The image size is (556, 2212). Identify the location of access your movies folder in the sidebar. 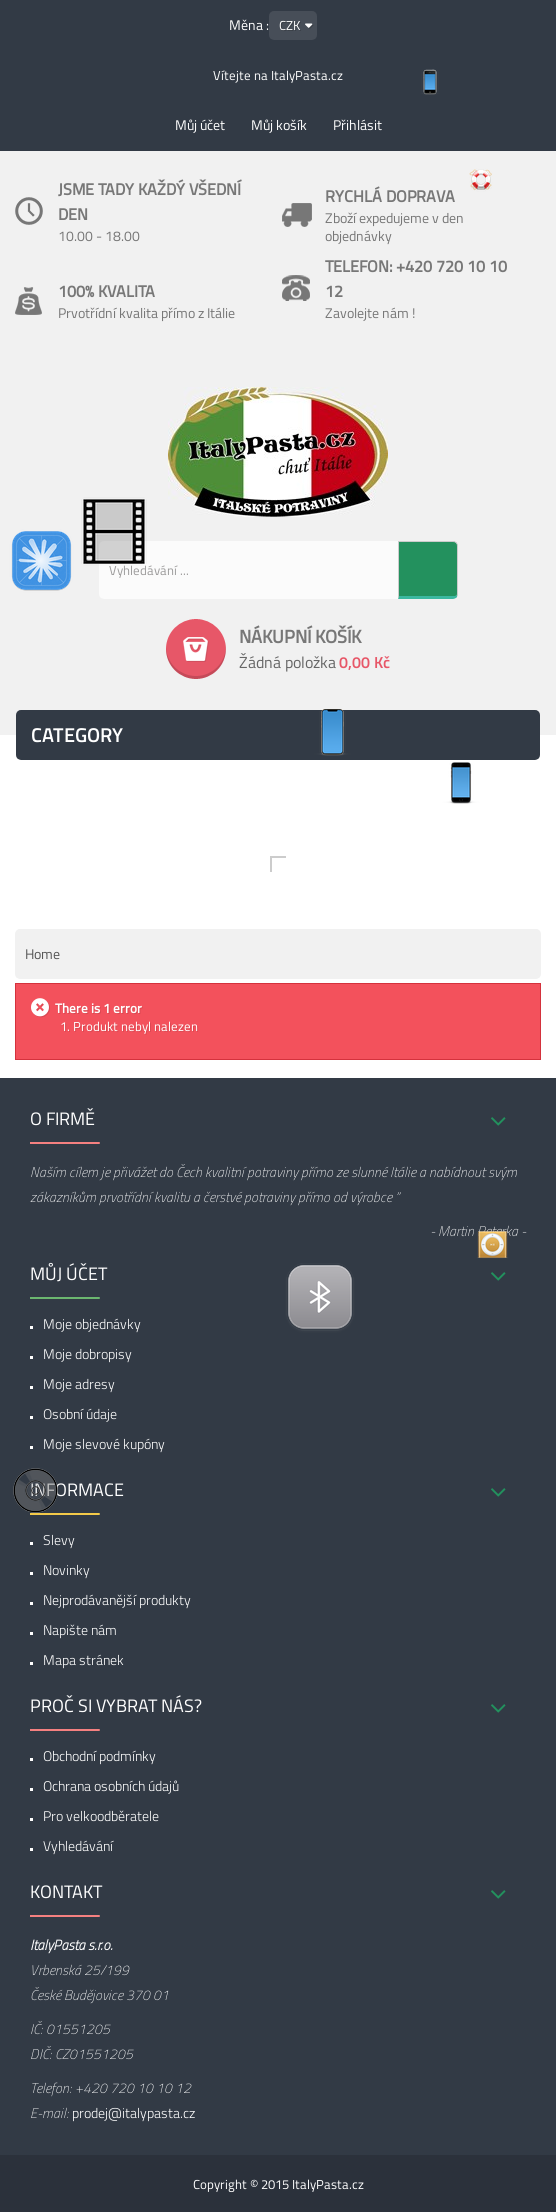
(114, 531).